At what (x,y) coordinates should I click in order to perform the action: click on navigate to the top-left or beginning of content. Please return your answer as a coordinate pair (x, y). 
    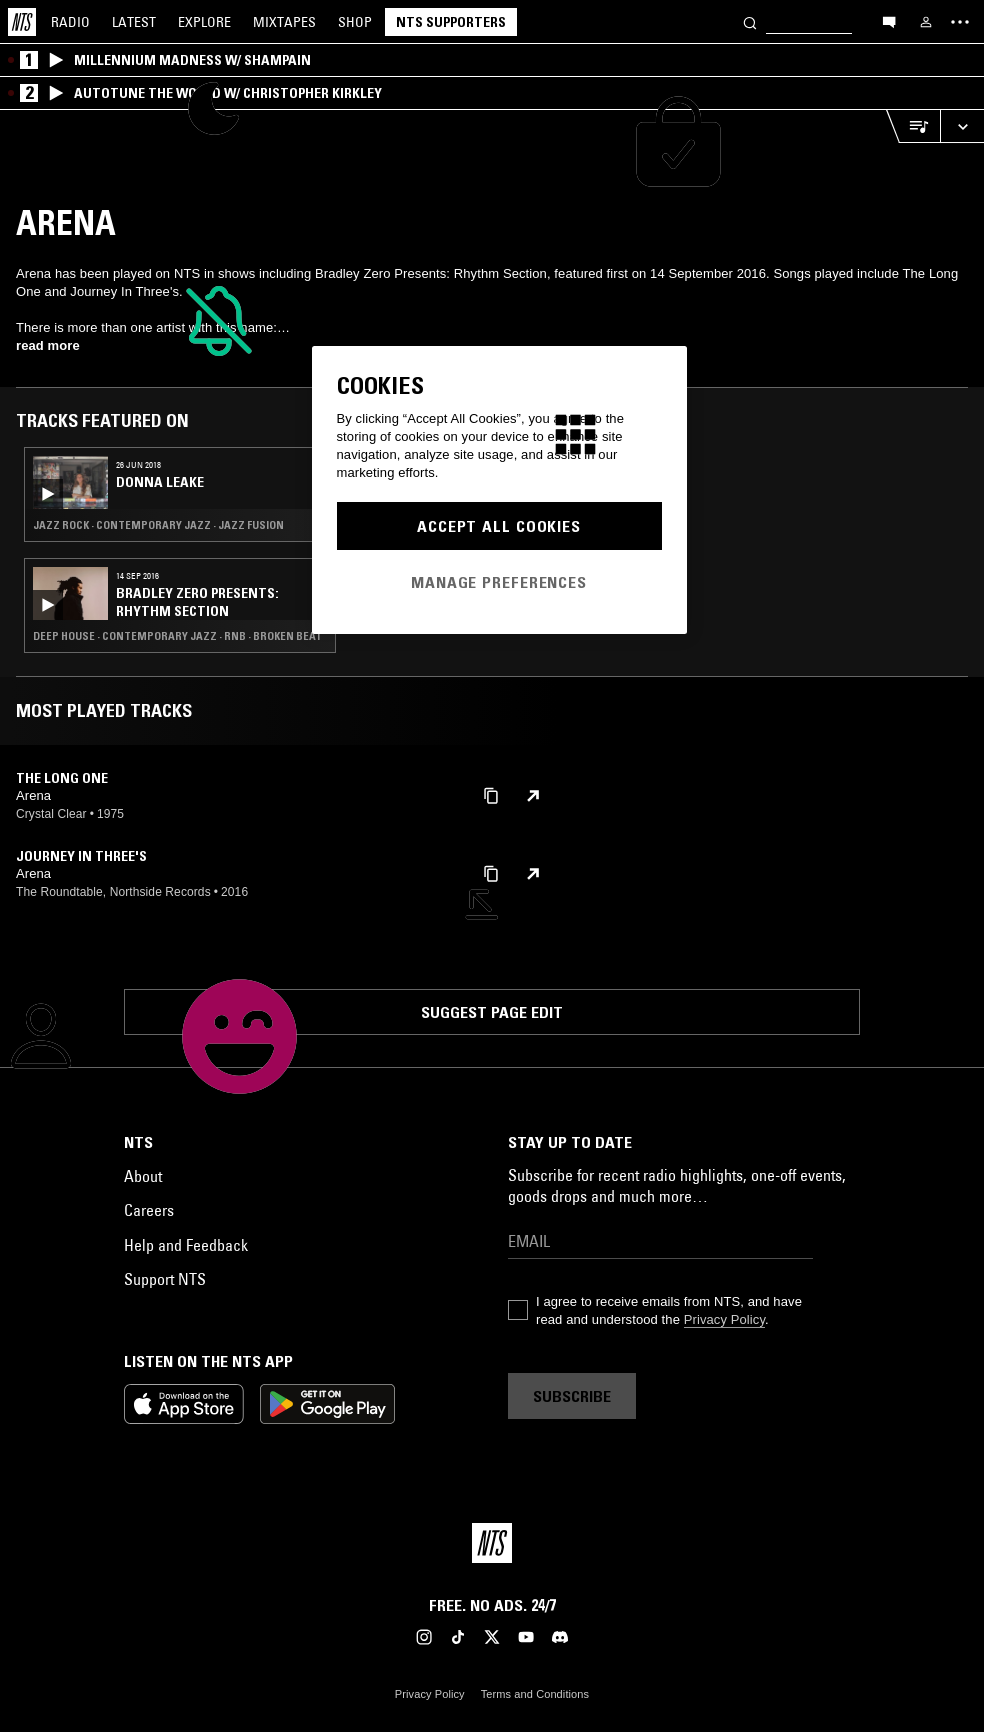
    Looking at the image, I should click on (480, 904).